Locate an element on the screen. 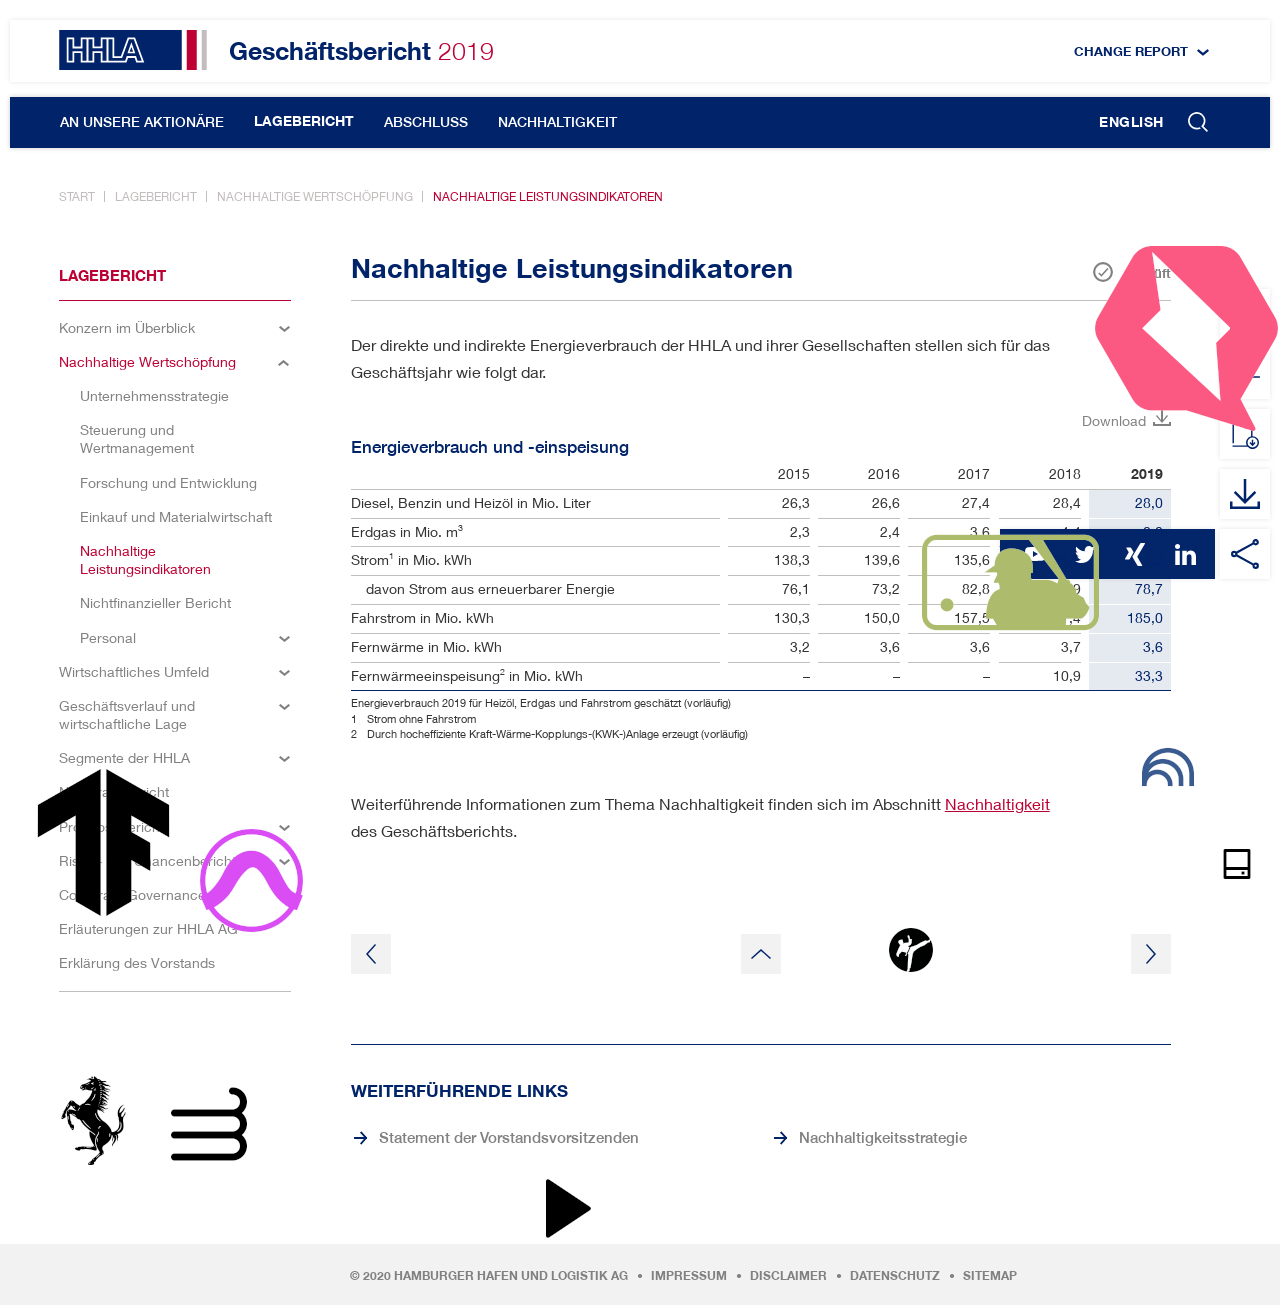  access storage or hard drive settings is located at coordinates (1237, 864).